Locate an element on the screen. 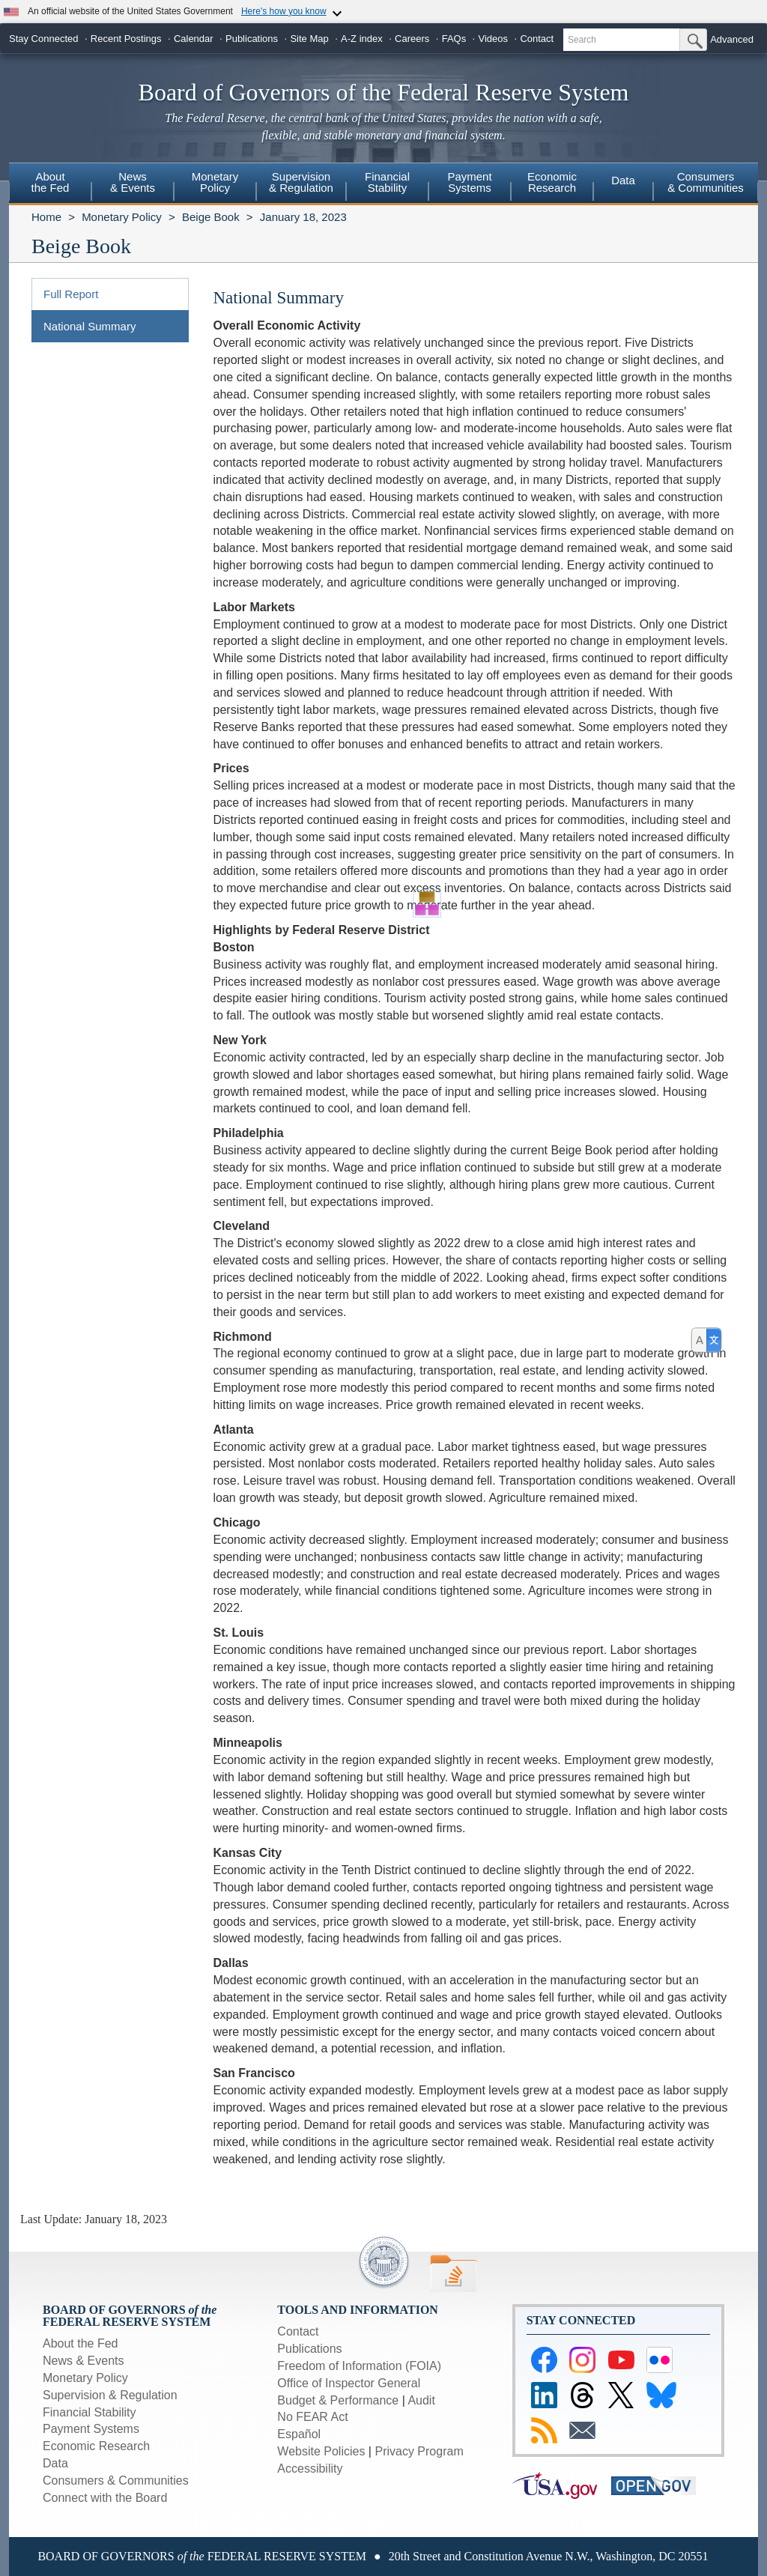 The height and width of the screenshot is (2576, 767). select all items in the current view is located at coordinates (427, 903).